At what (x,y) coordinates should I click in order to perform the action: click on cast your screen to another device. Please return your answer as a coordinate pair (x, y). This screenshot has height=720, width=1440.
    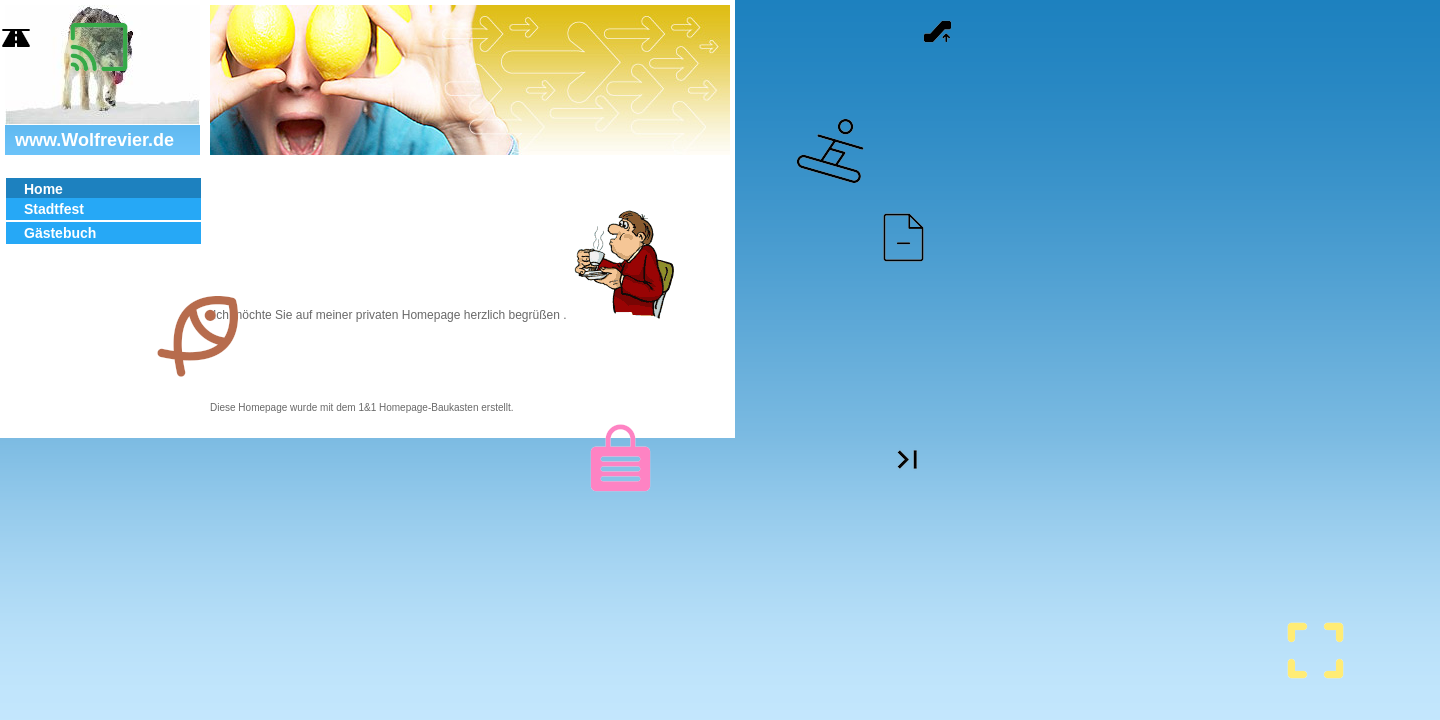
    Looking at the image, I should click on (99, 47).